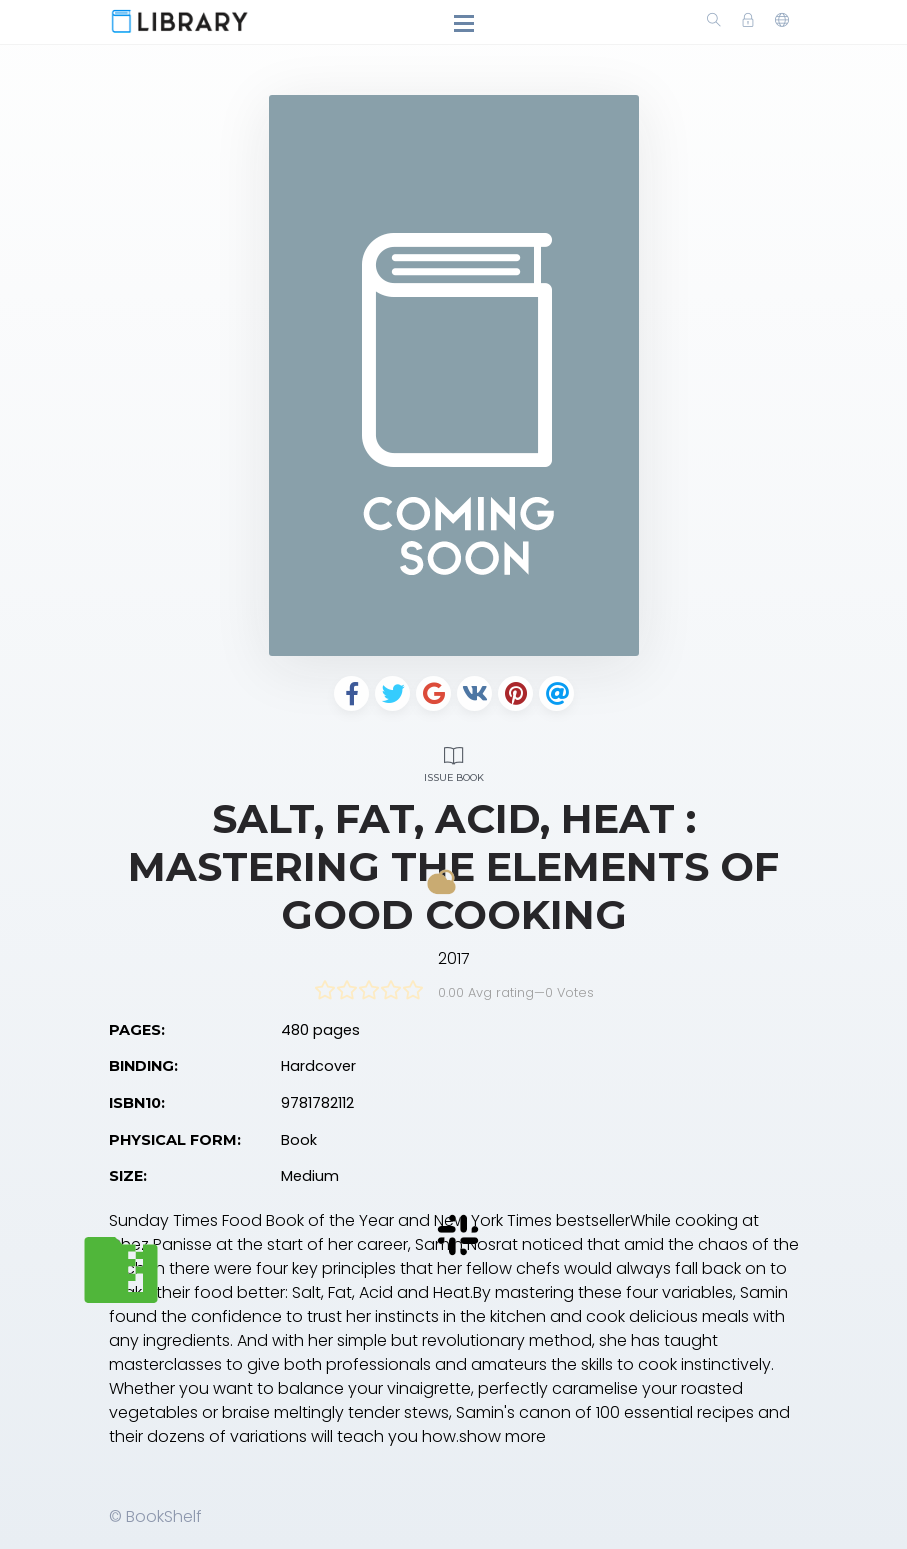 The image size is (907, 1549). Describe the element at coordinates (121, 1270) in the screenshot. I see `open compressed folder` at that location.